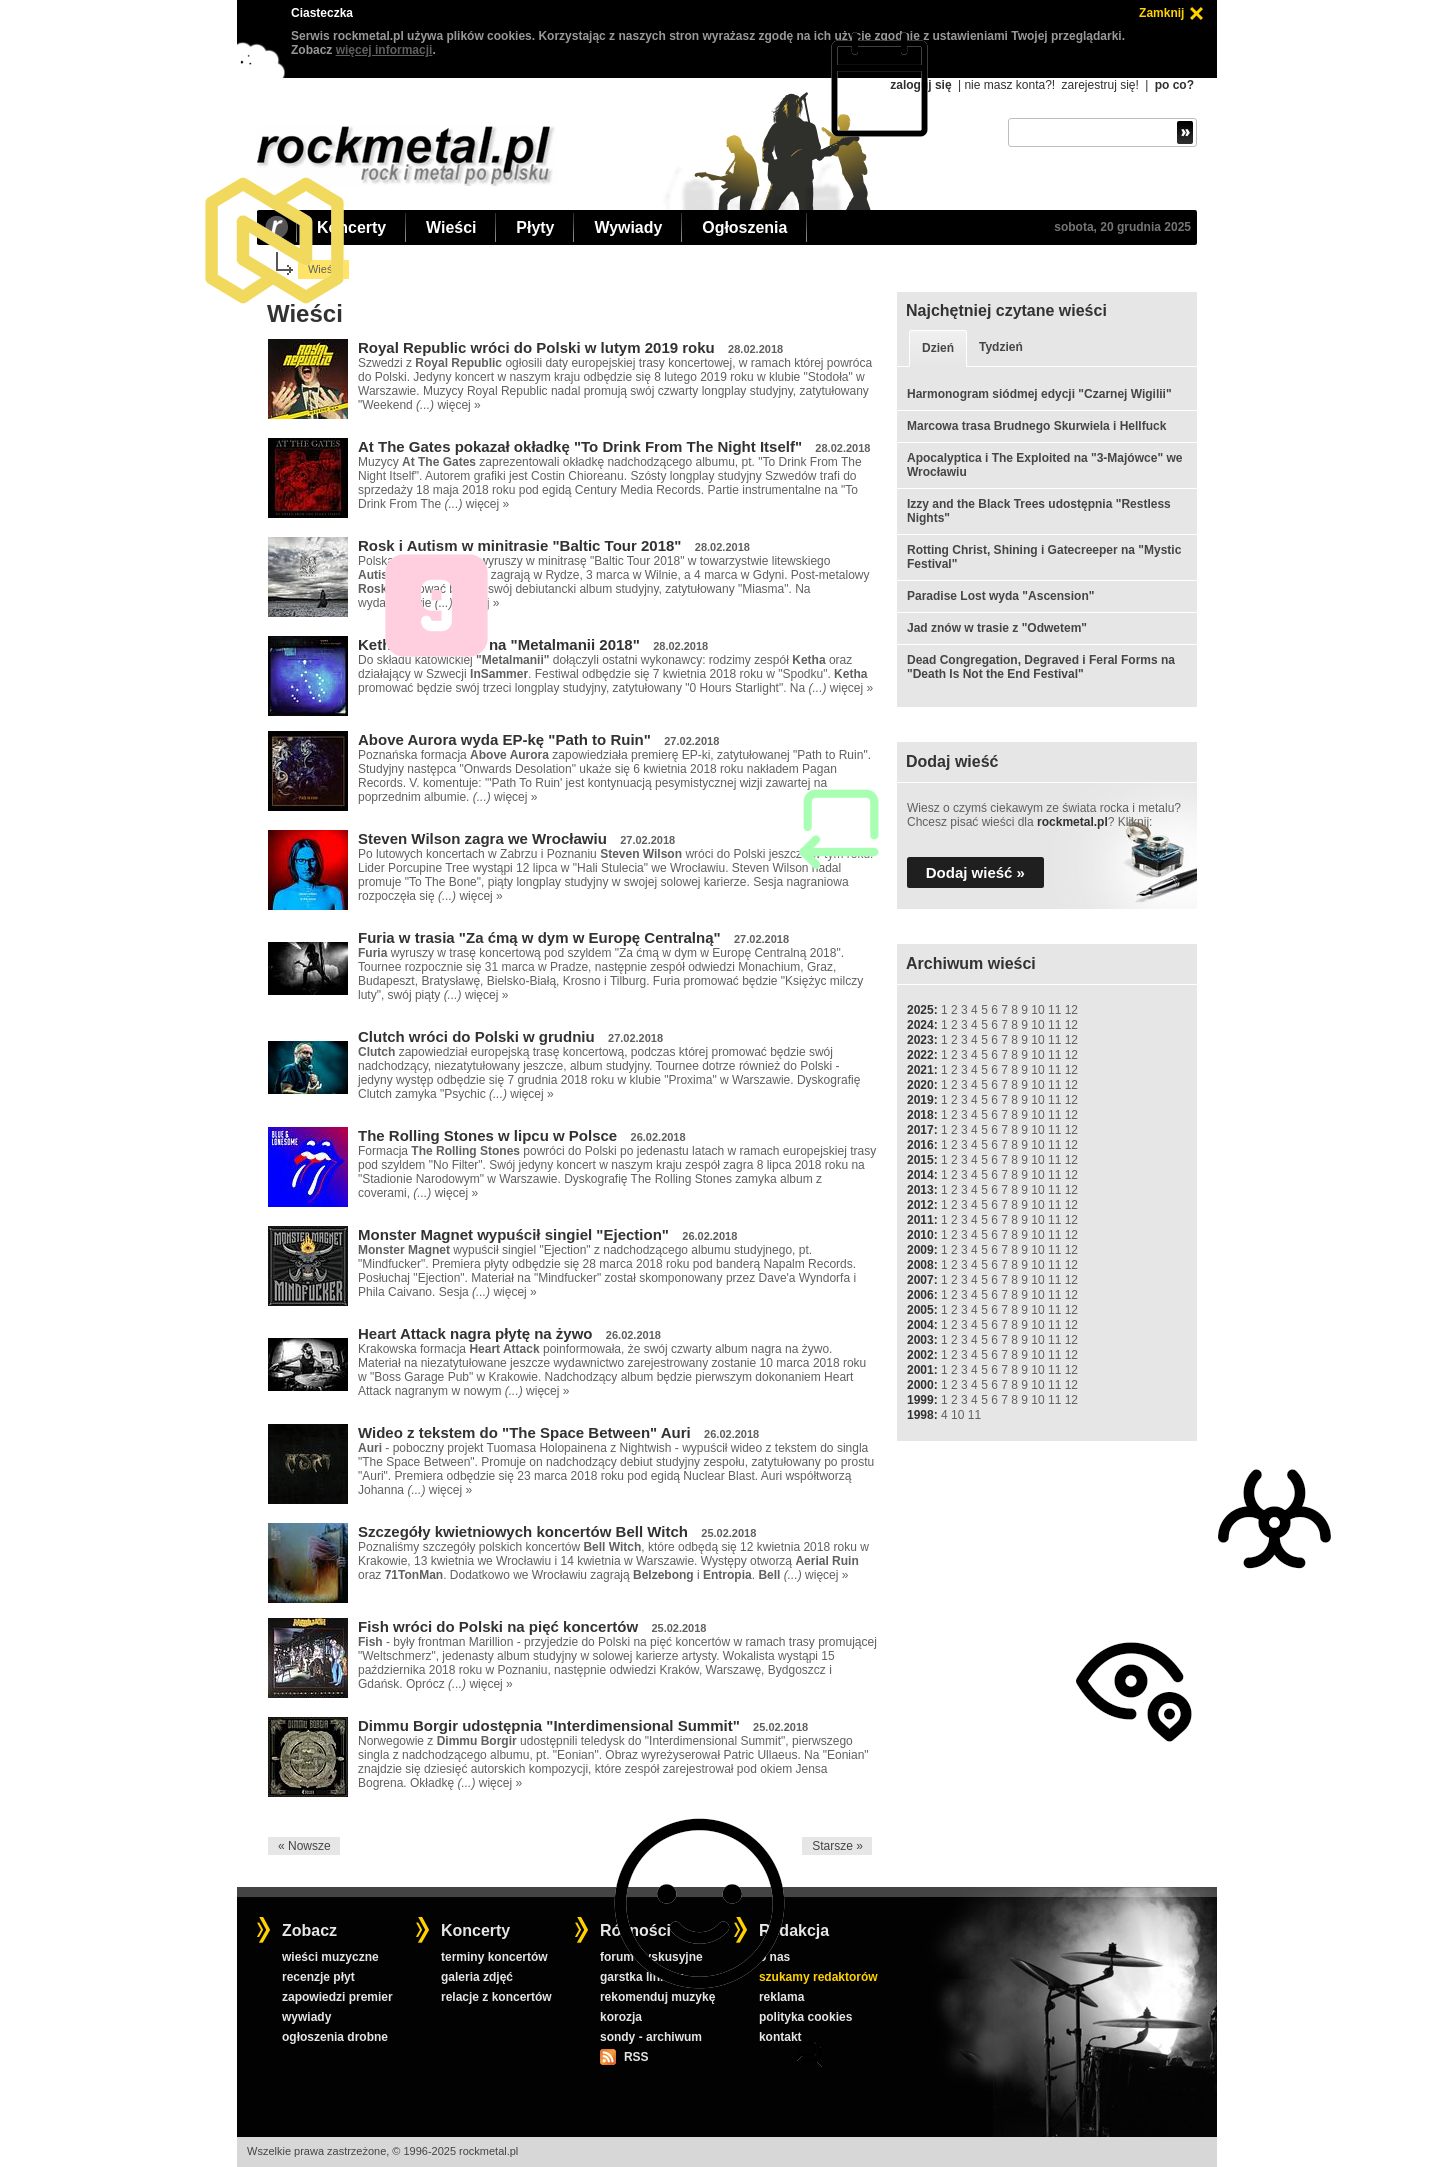  Describe the element at coordinates (436, 605) in the screenshot. I see `select page or item number 9` at that location.